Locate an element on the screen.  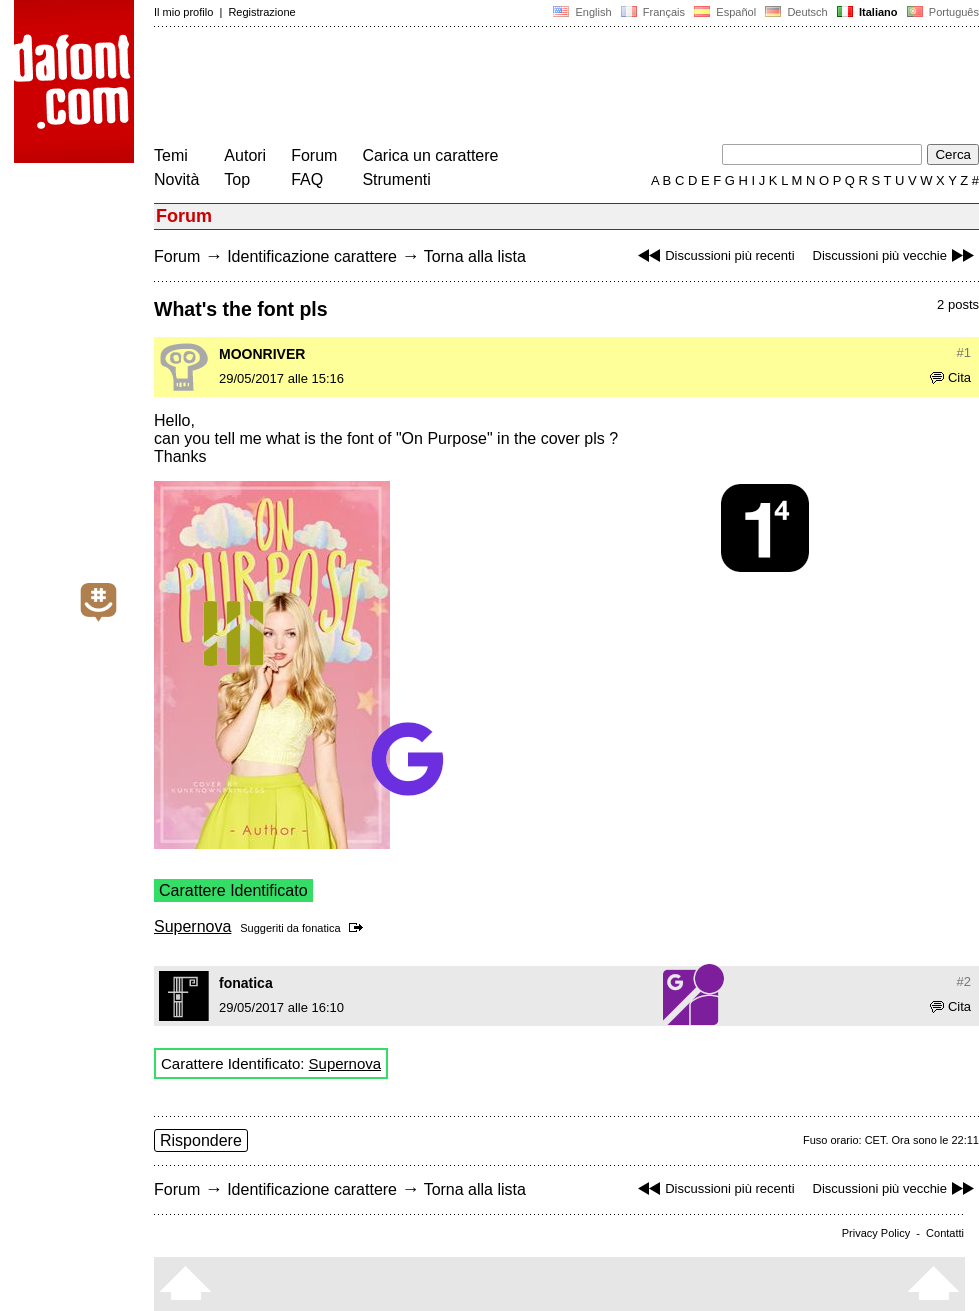
open google street view is located at coordinates (693, 994).